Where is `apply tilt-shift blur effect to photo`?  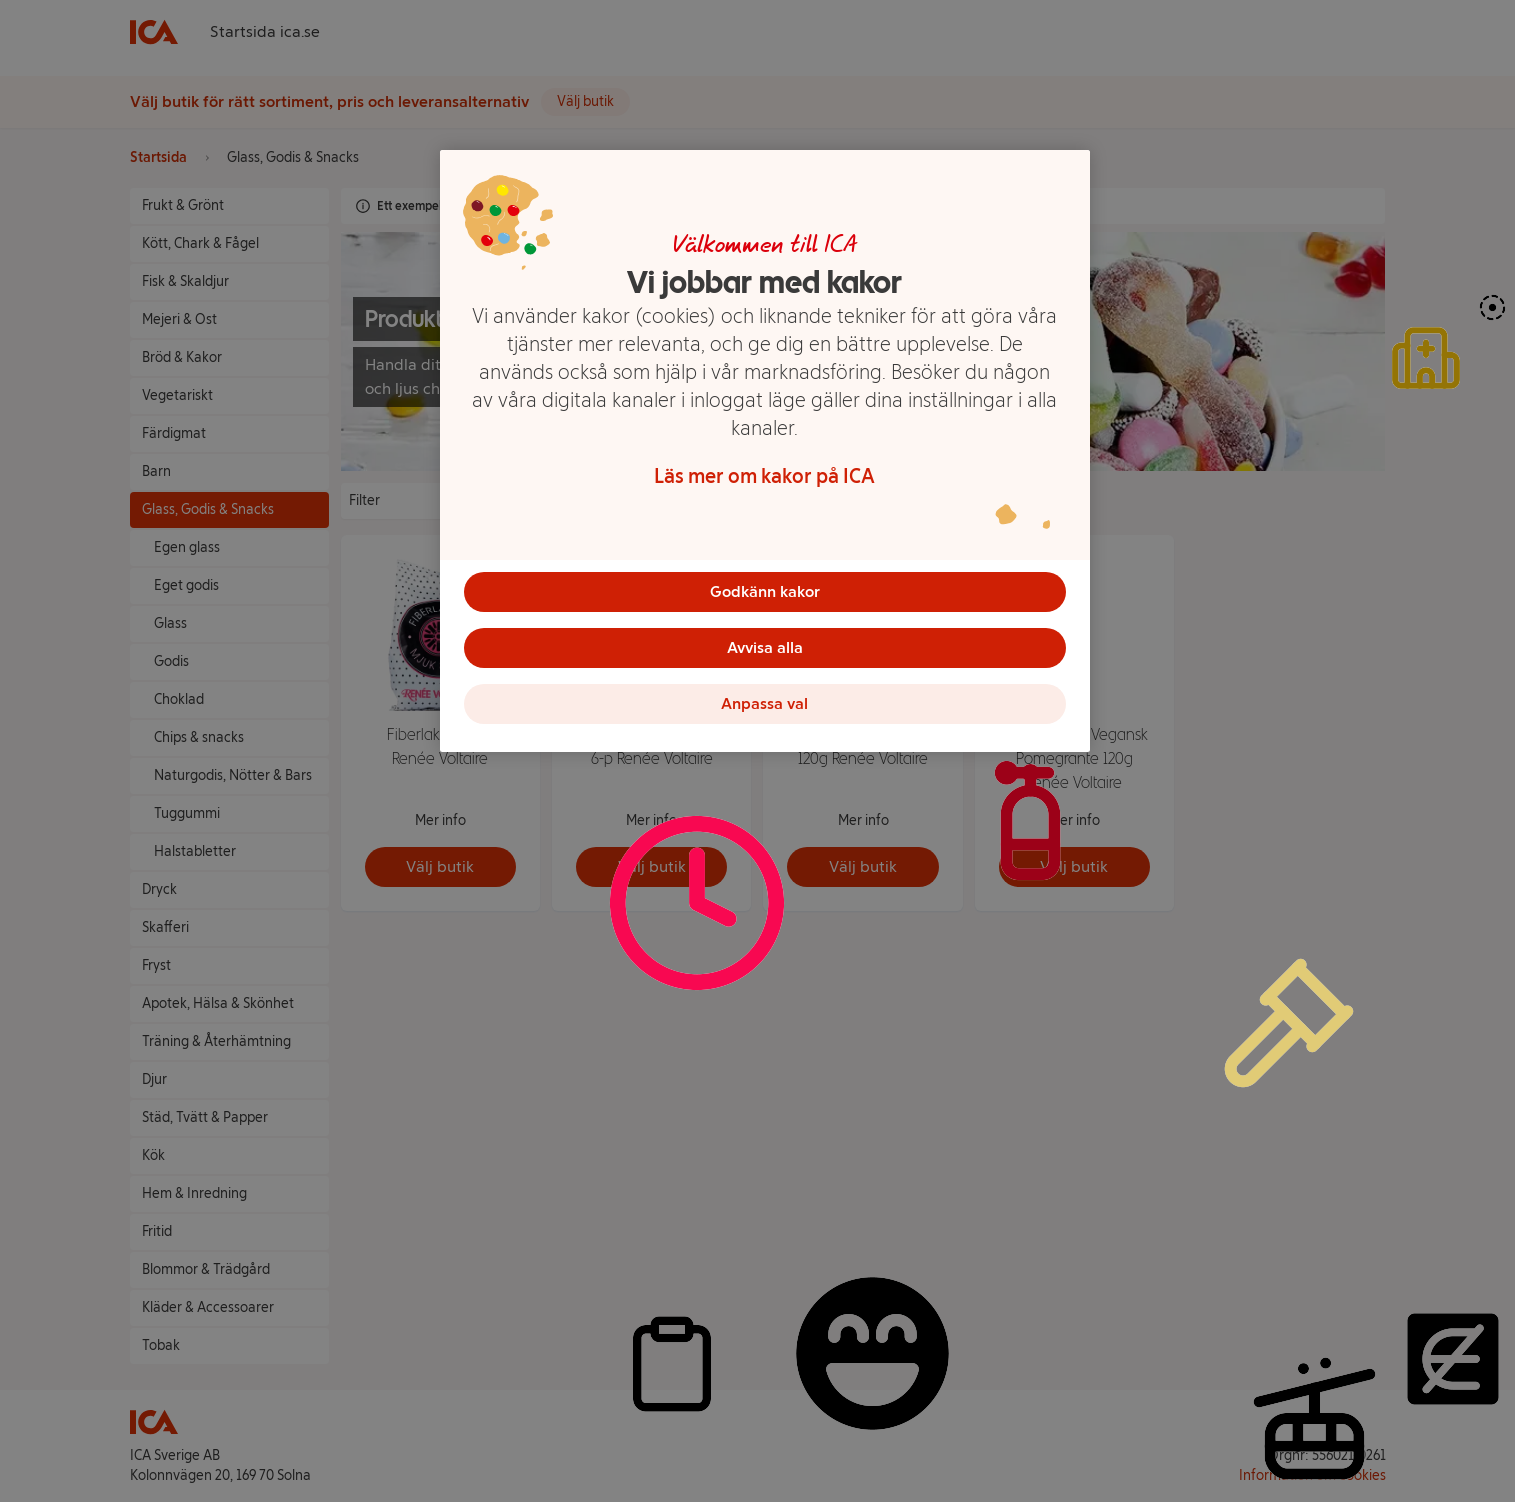 apply tilt-shift blur effect to photo is located at coordinates (1492, 307).